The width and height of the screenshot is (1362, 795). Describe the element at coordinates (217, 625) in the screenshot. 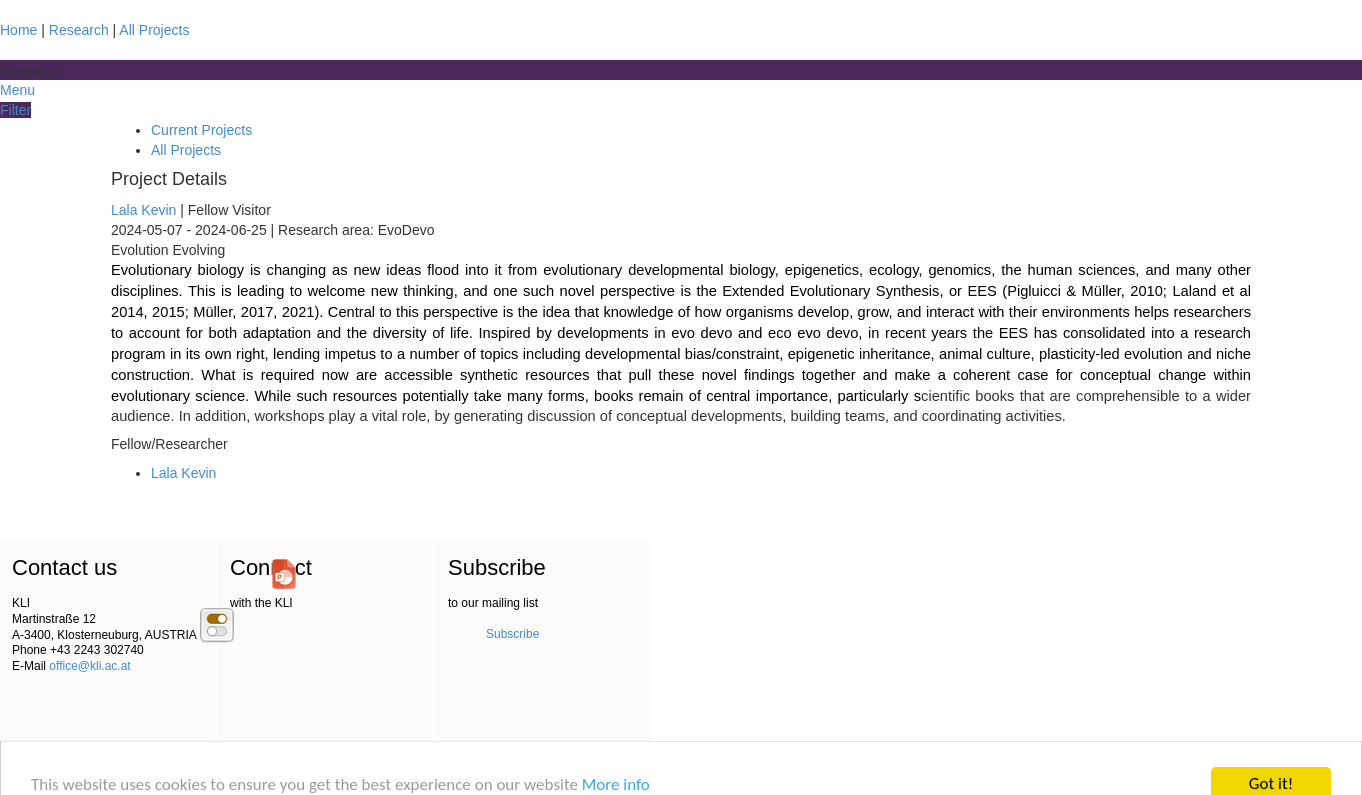

I see `open desktop preferences or settings` at that location.